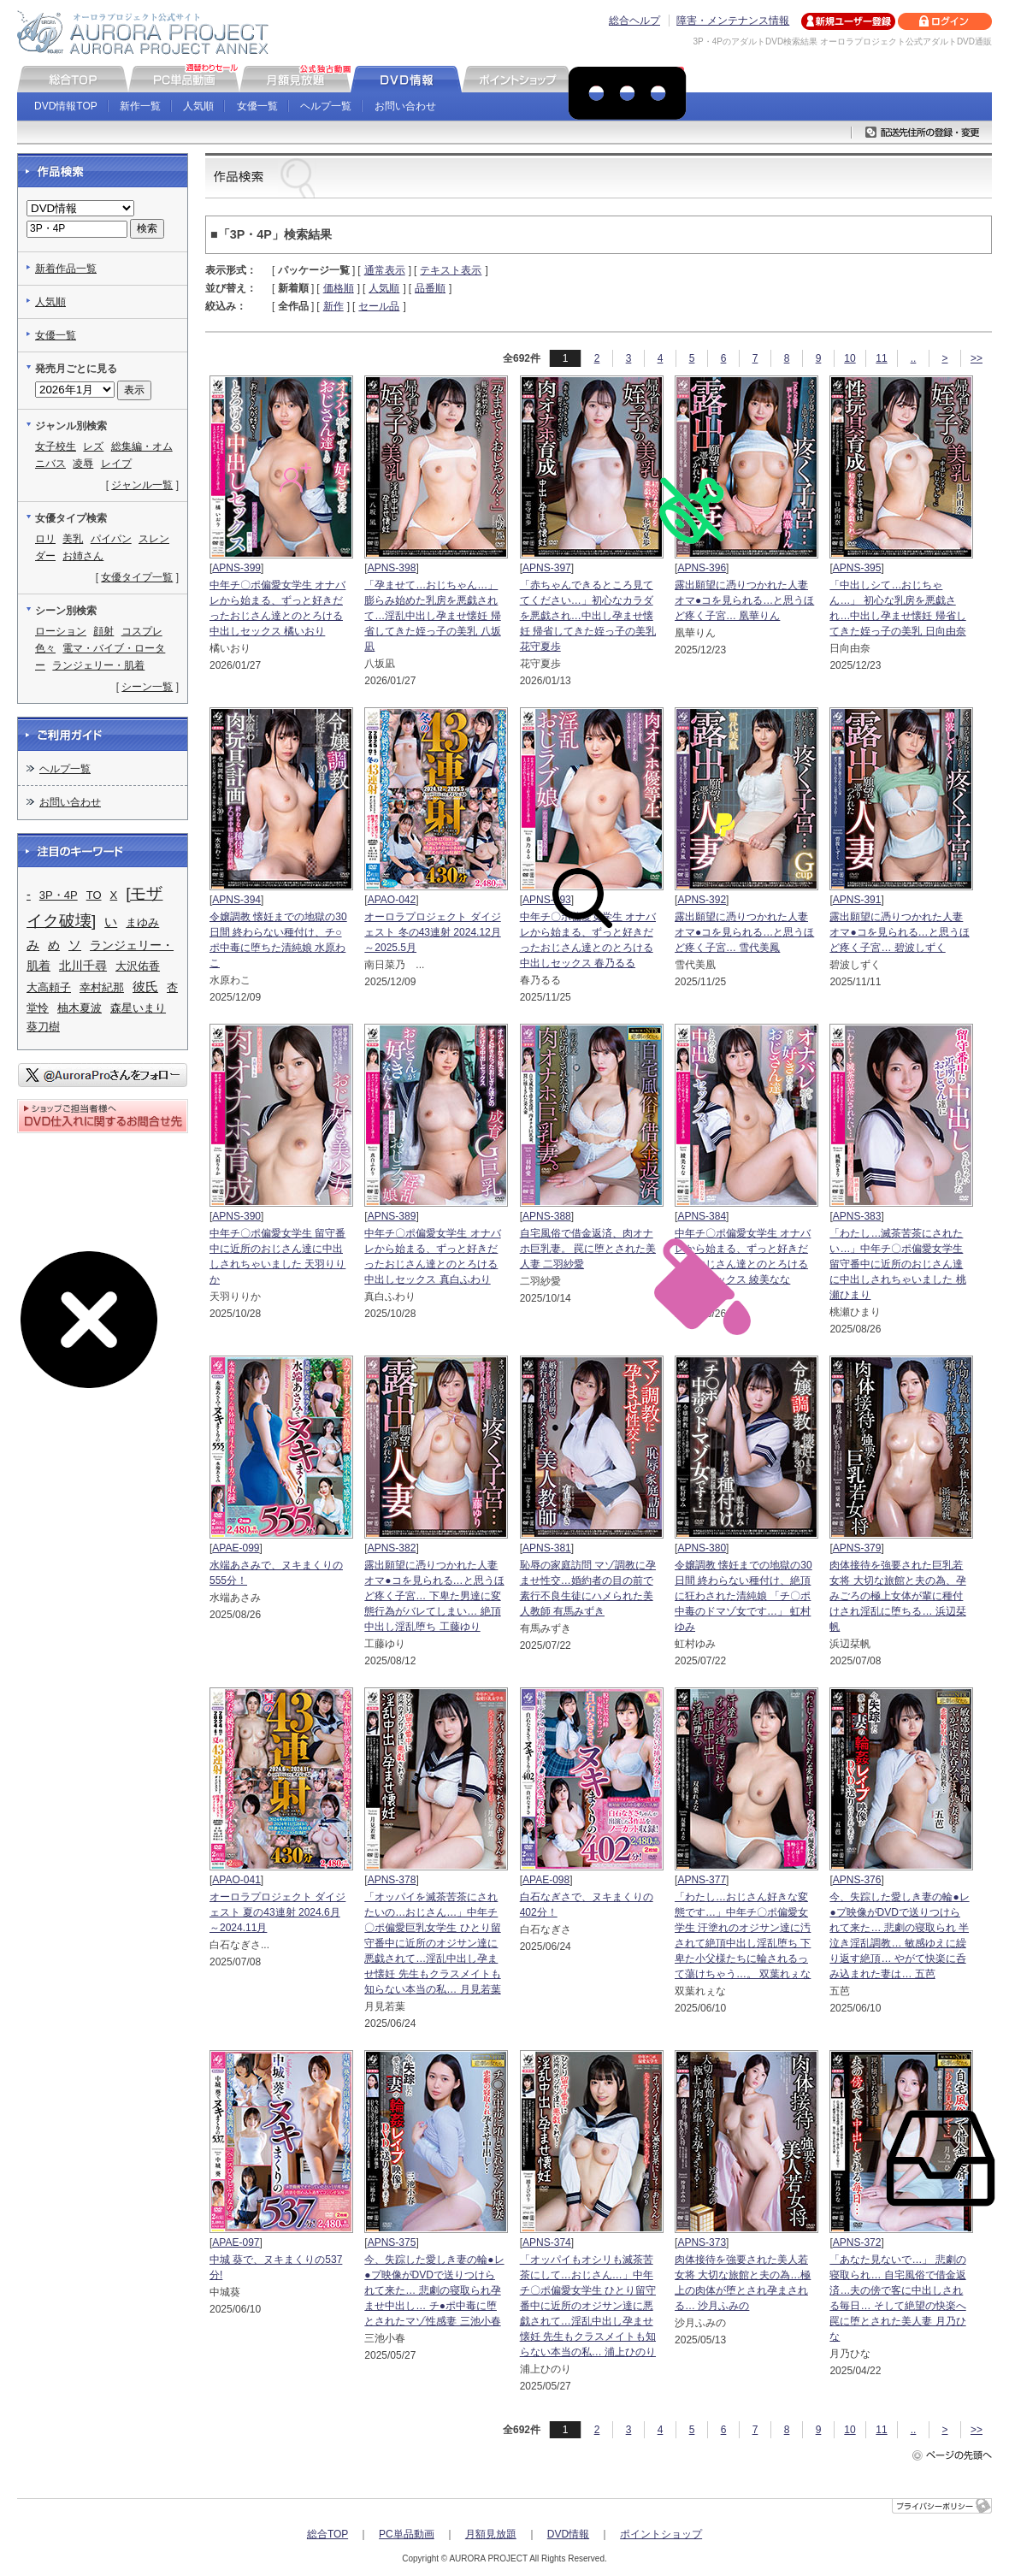  Describe the element at coordinates (89, 1320) in the screenshot. I see `close or dismiss a dialog` at that location.